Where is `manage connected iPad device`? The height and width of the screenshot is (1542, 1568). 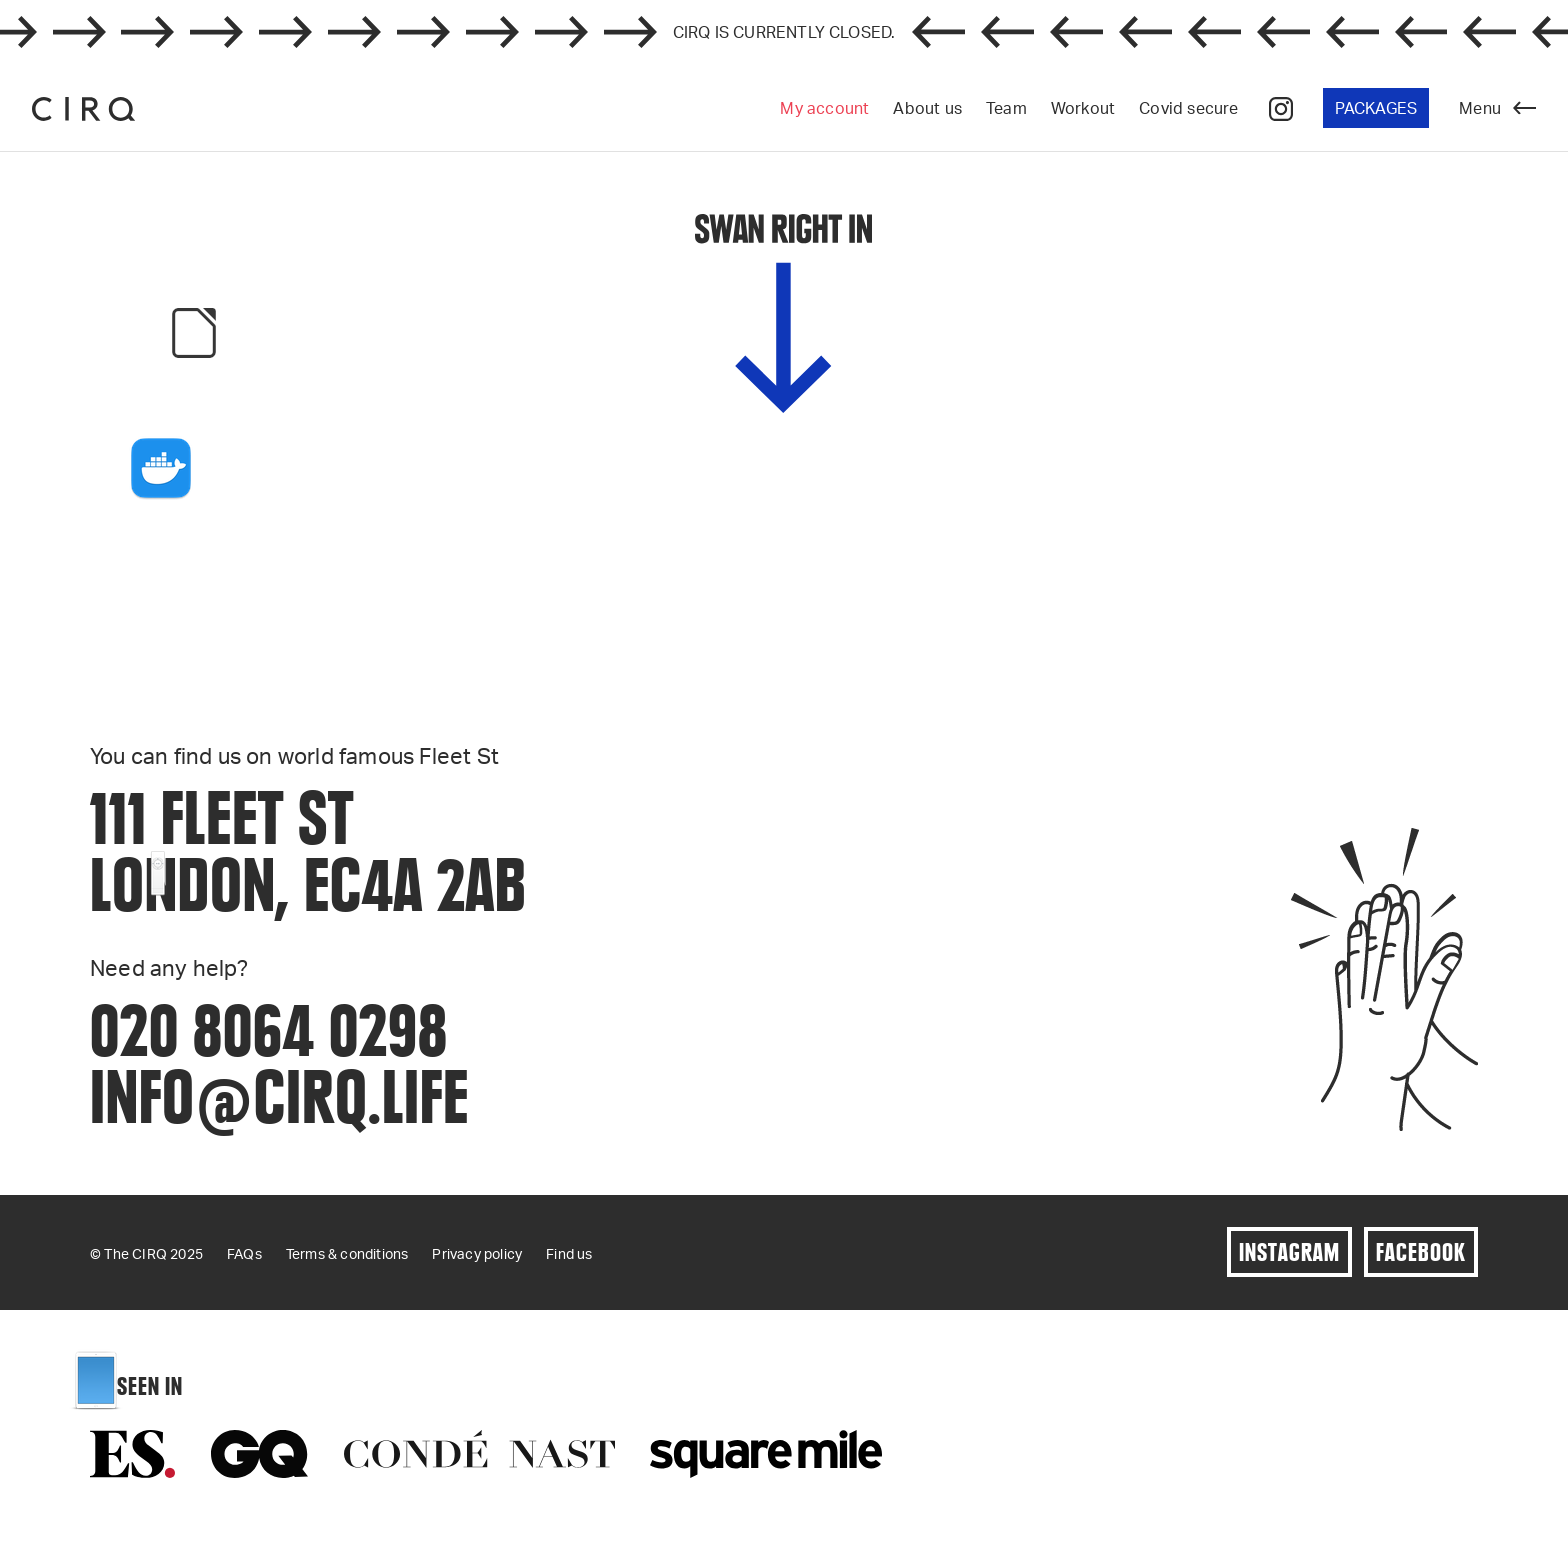 manage connected iPad device is located at coordinates (96, 1380).